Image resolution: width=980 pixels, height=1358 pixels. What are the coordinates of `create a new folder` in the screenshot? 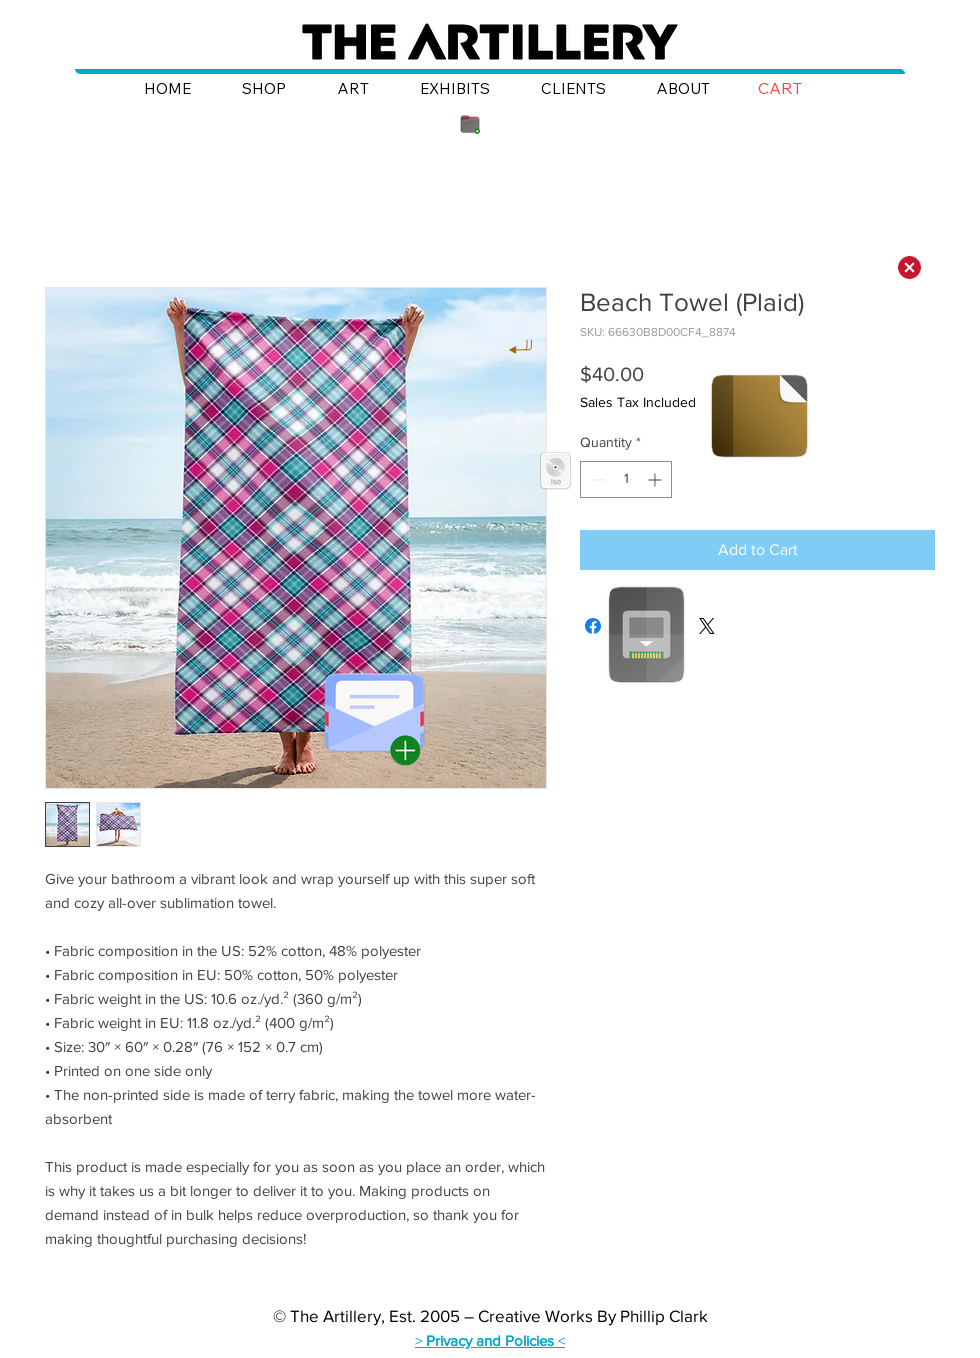 It's located at (470, 124).